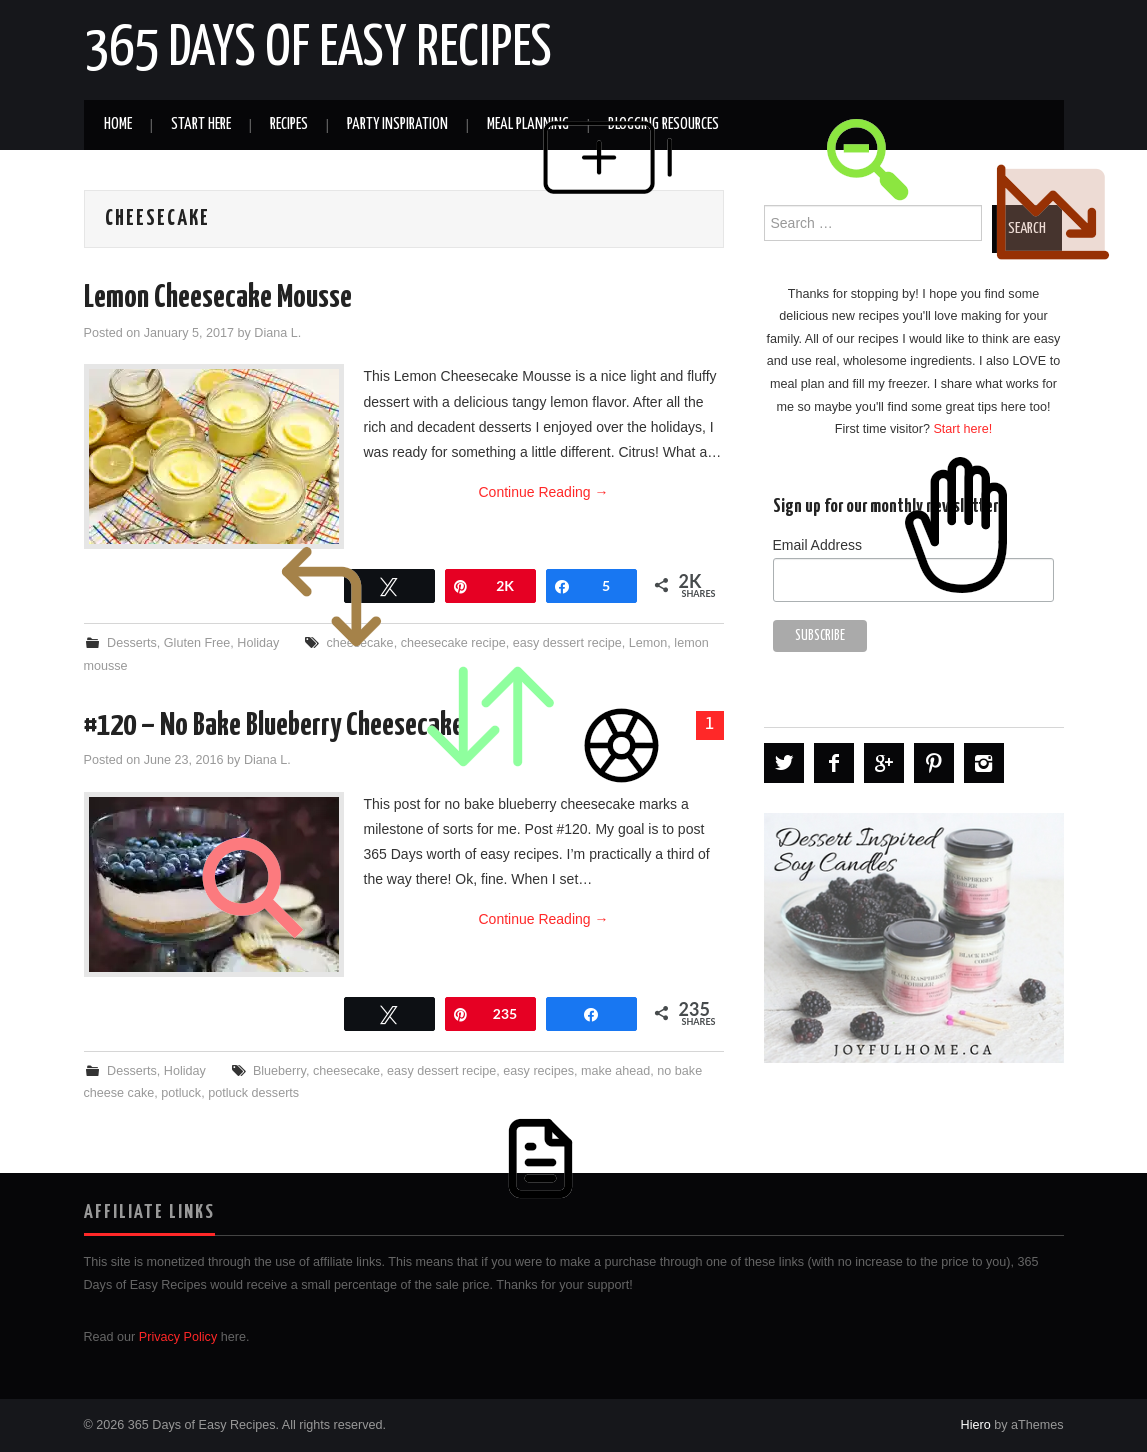 This screenshot has width=1147, height=1452. Describe the element at coordinates (490, 716) in the screenshot. I see `swap or reorder items vertically` at that location.